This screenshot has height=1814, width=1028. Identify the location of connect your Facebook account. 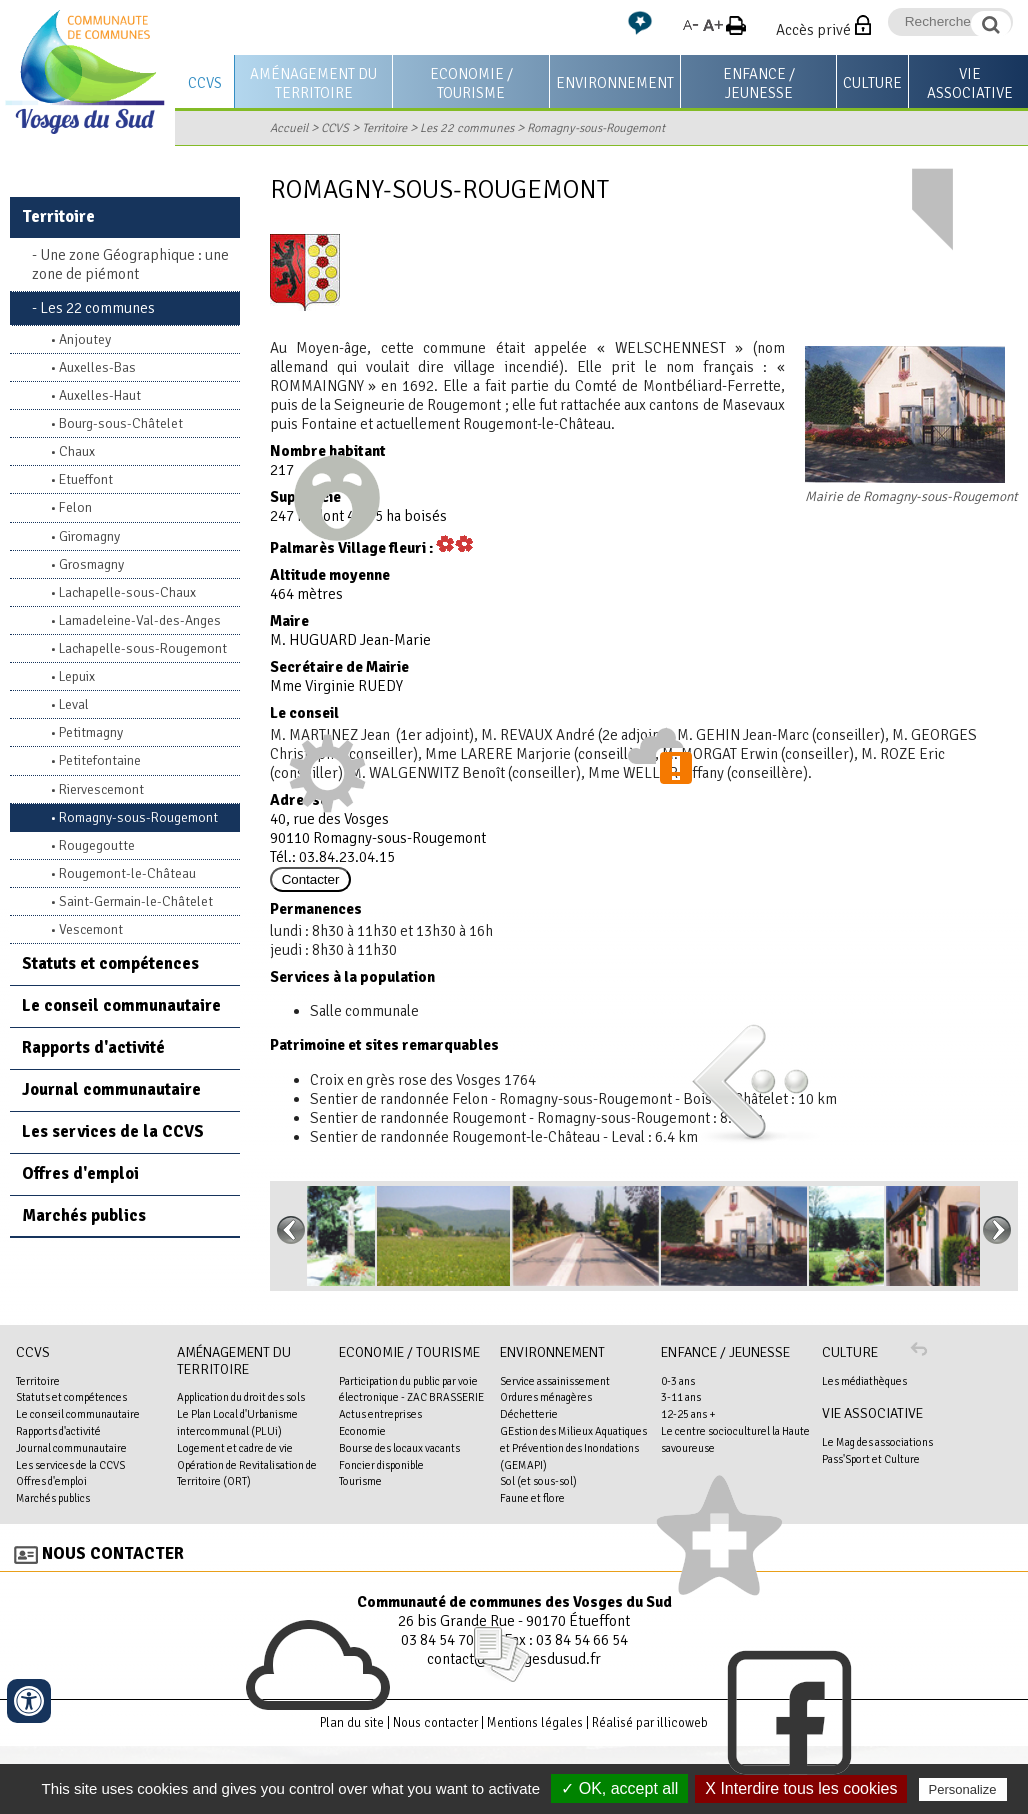
(789, 1712).